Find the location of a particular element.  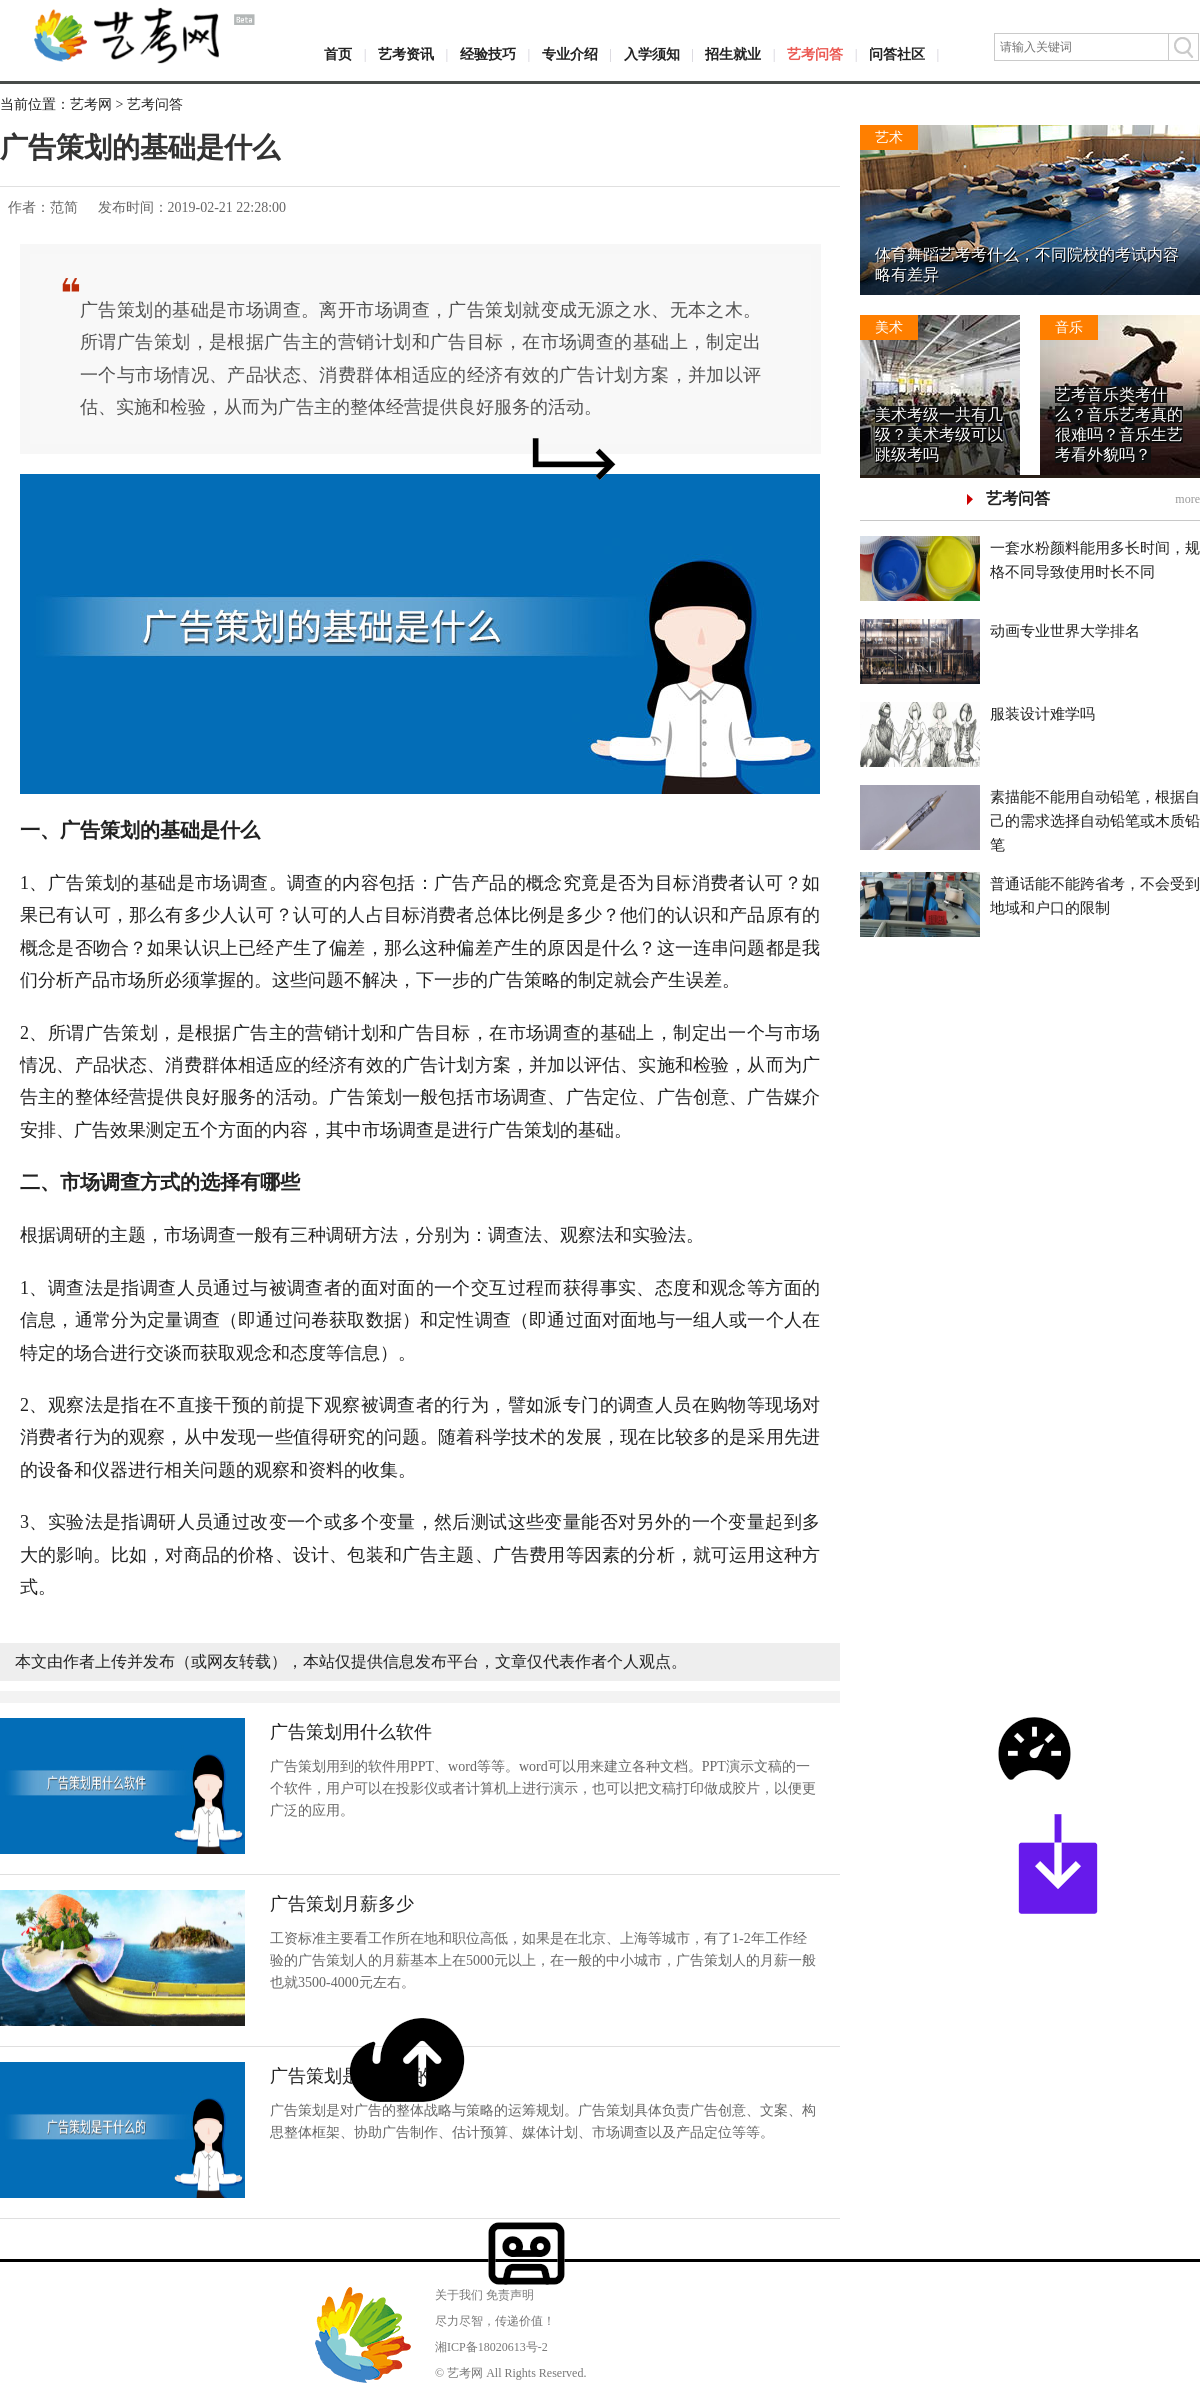

upload file to cloud storage is located at coordinates (407, 2060).